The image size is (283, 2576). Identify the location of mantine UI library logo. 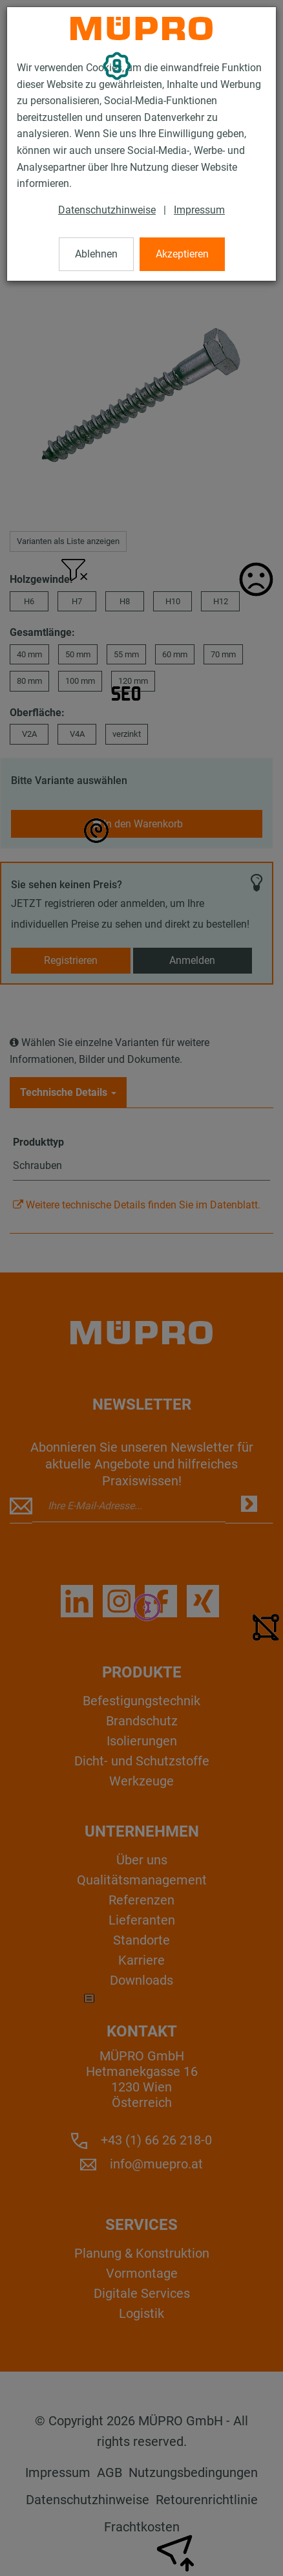
(147, 1607).